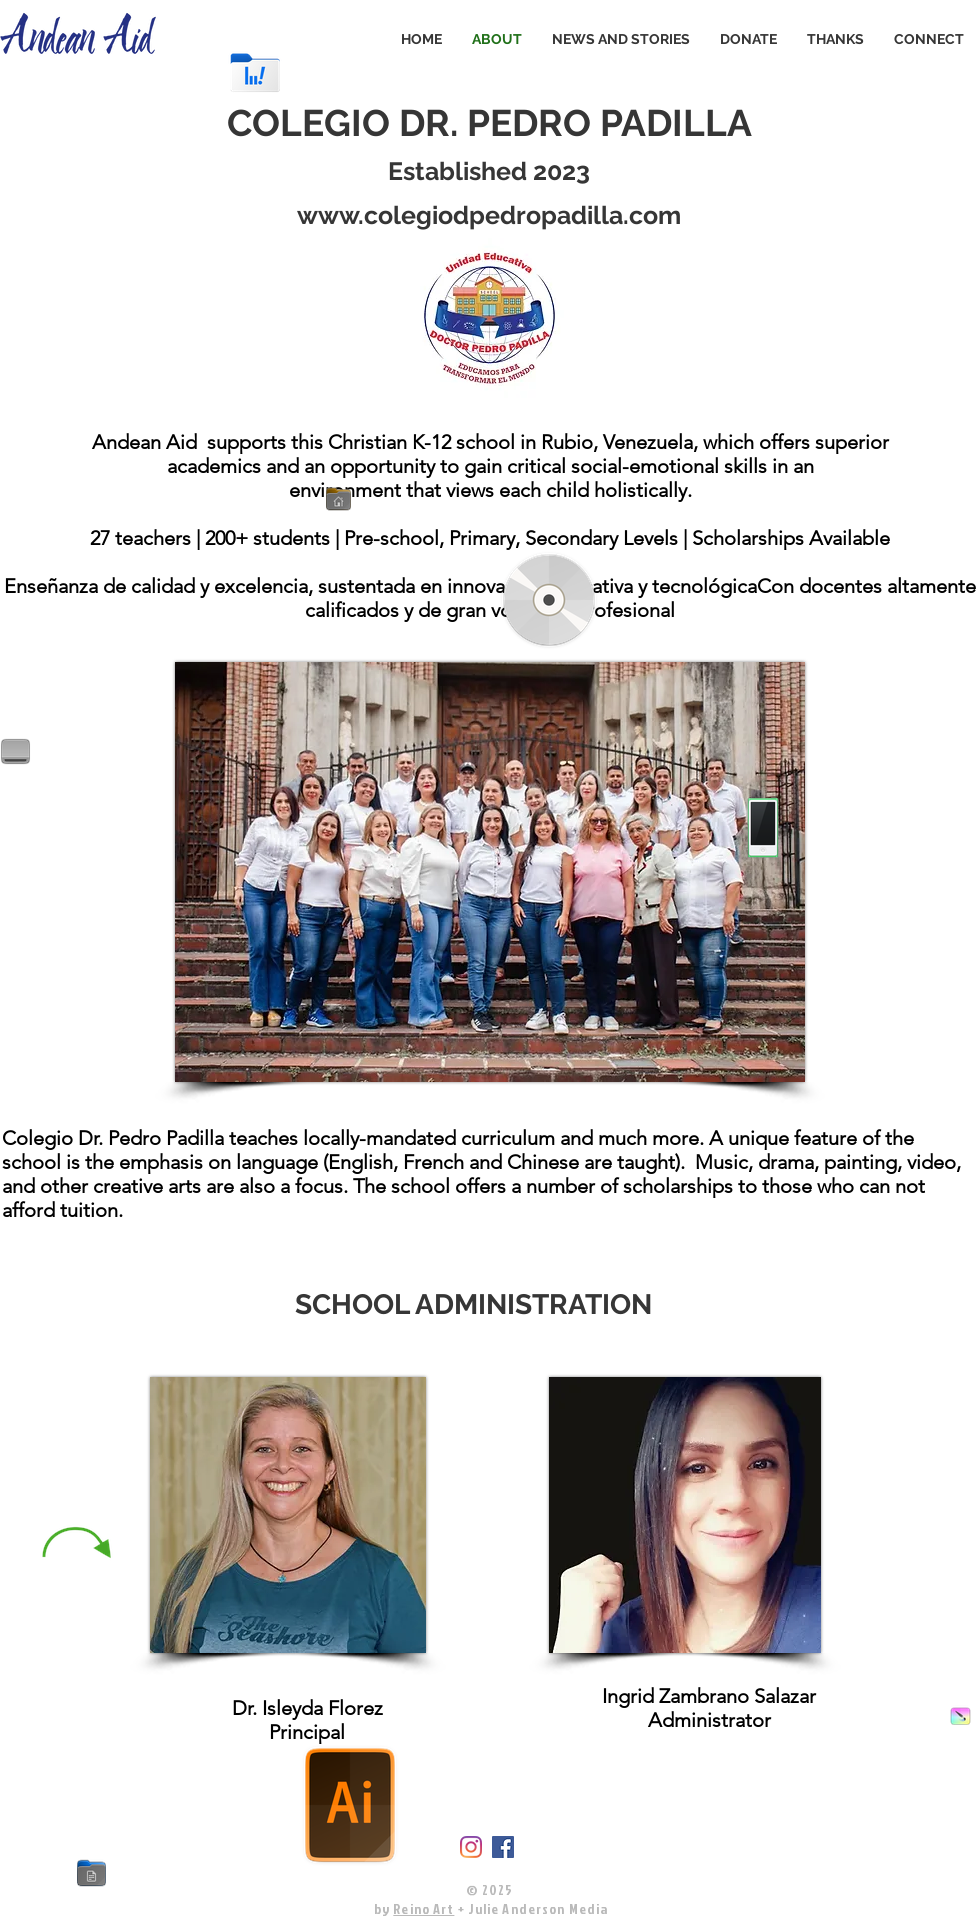 The height and width of the screenshot is (1918, 980). What do you see at coordinates (960, 1715) in the screenshot?
I see `open a Krita project file` at bounding box center [960, 1715].